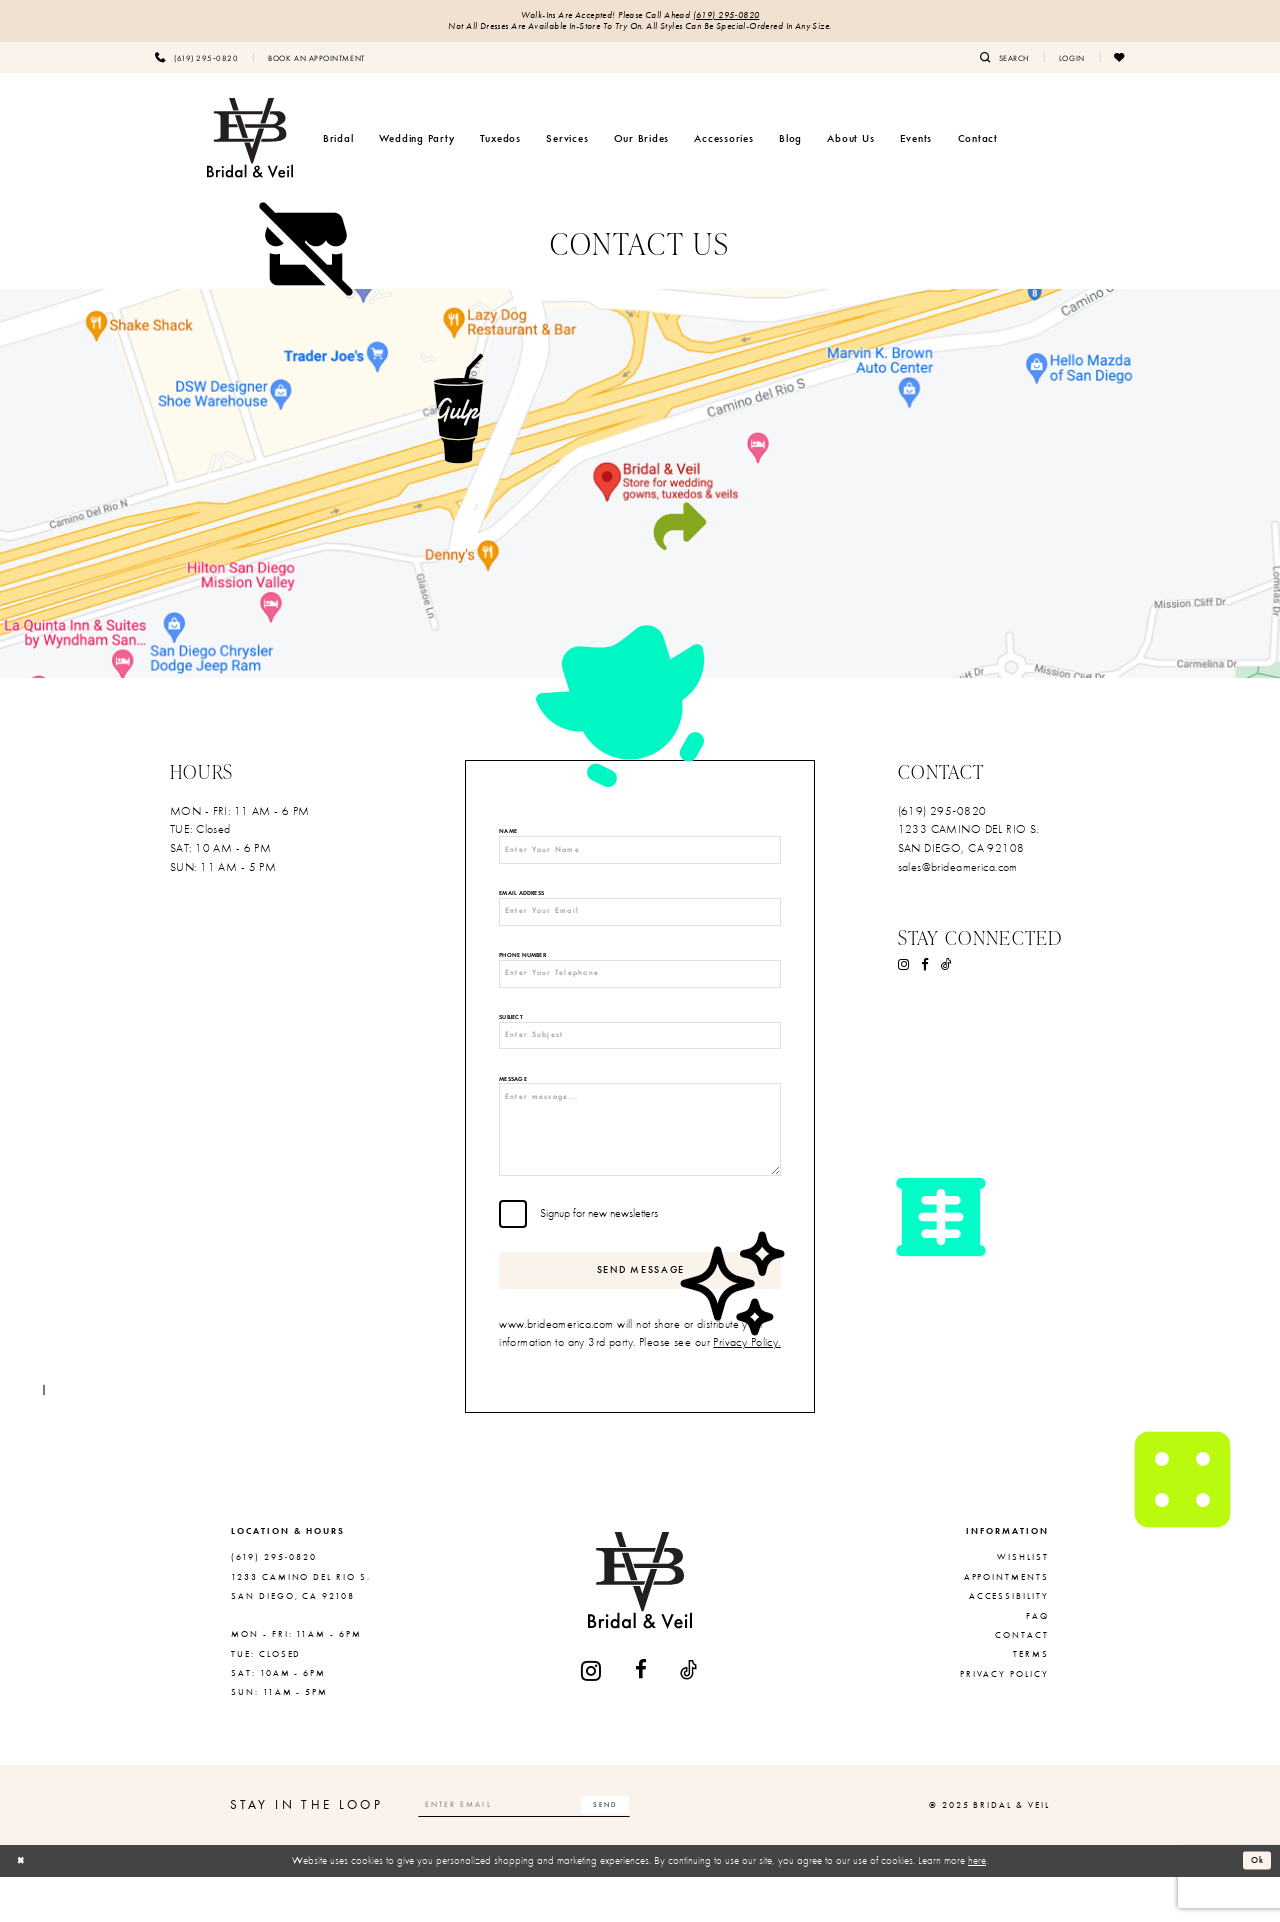  Describe the element at coordinates (620, 707) in the screenshot. I see `open the duolingo language learning app` at that location.